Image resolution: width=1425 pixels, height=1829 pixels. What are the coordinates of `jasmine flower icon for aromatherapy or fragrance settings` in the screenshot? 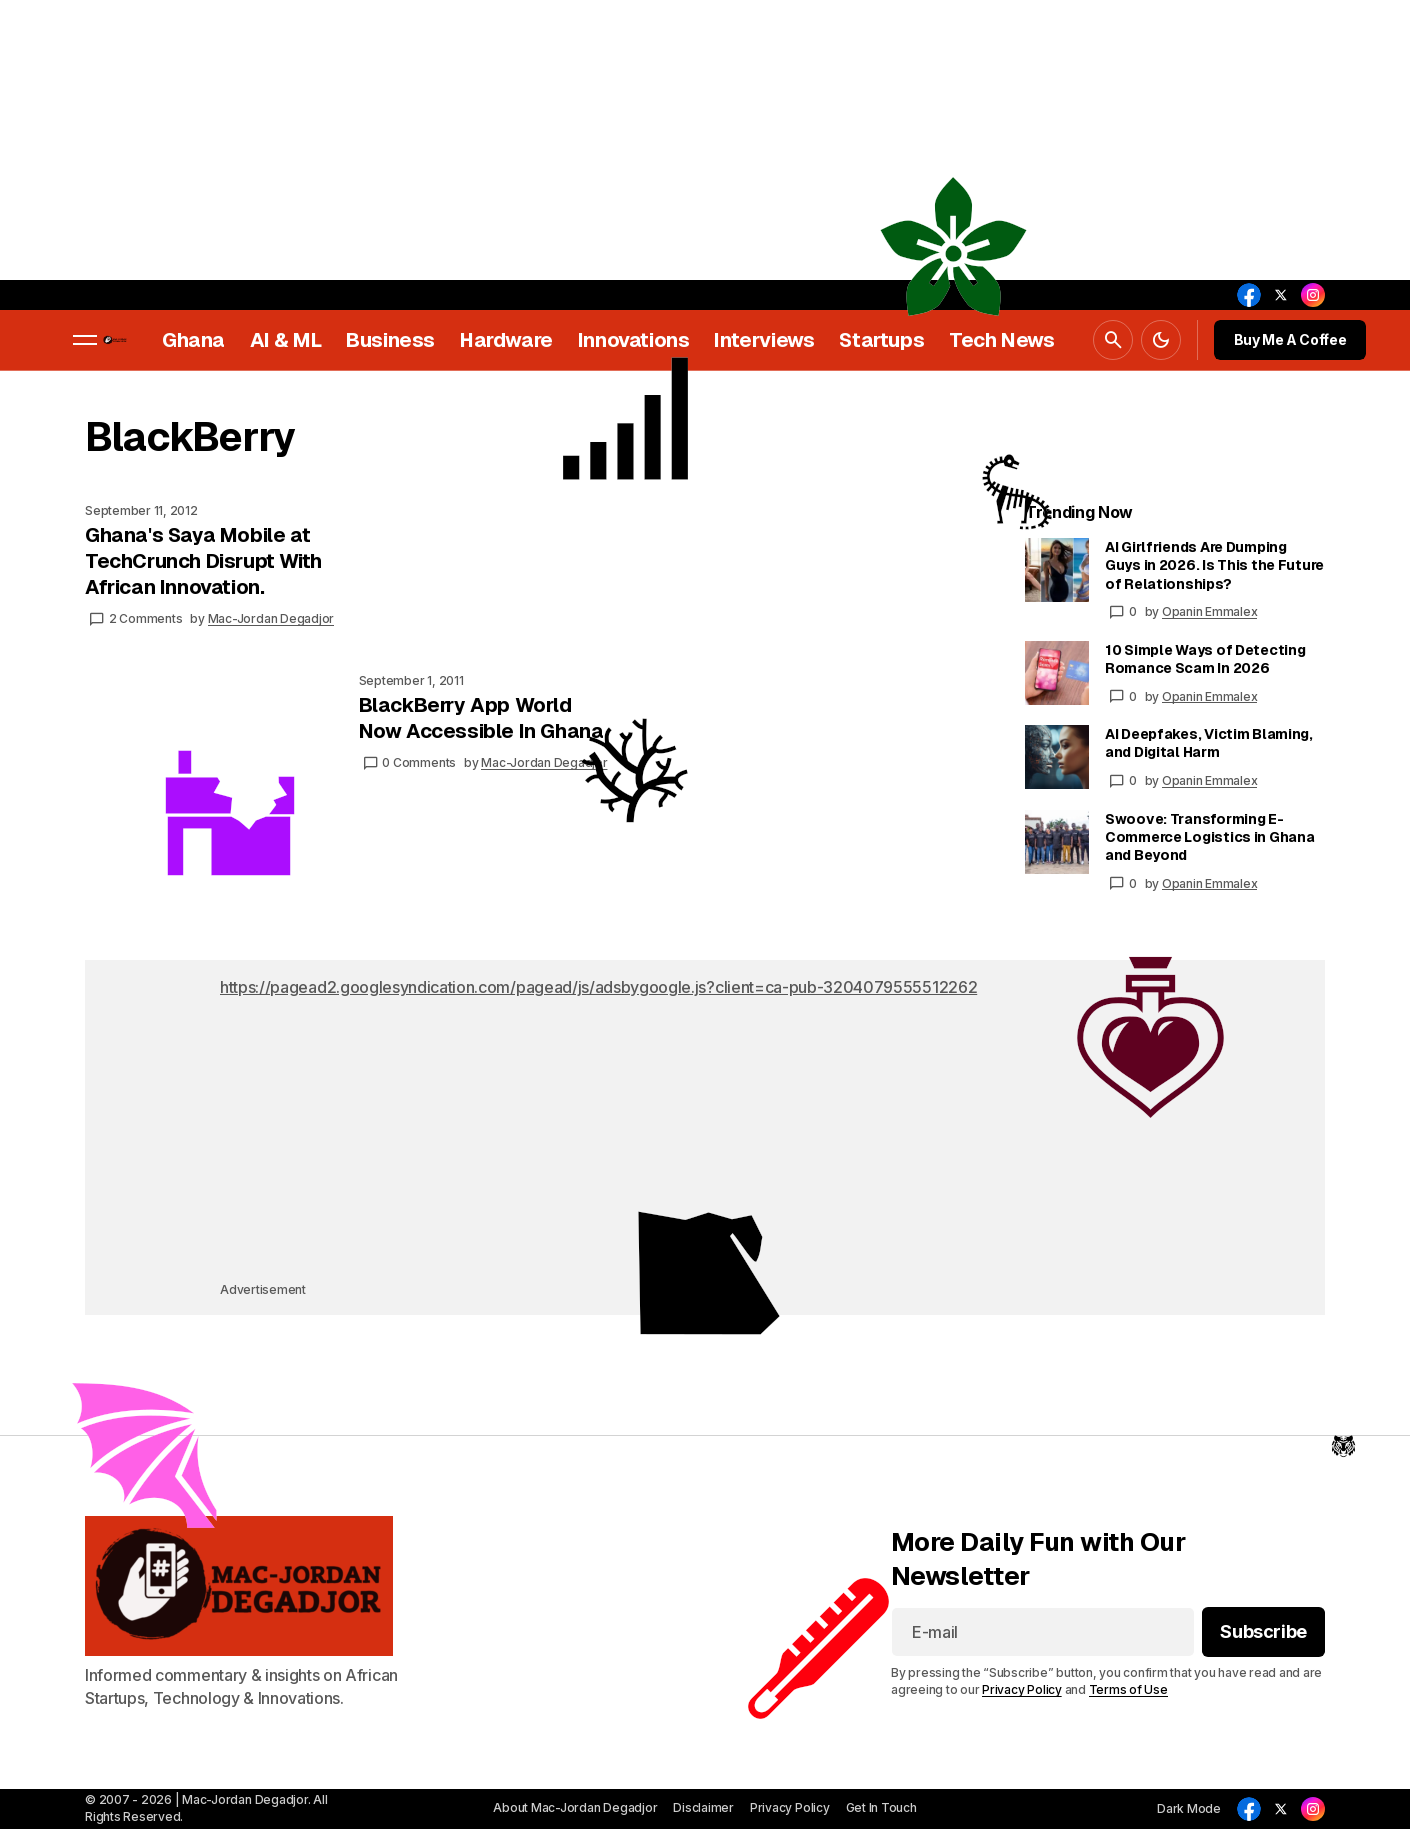 It's located at (953, 246).